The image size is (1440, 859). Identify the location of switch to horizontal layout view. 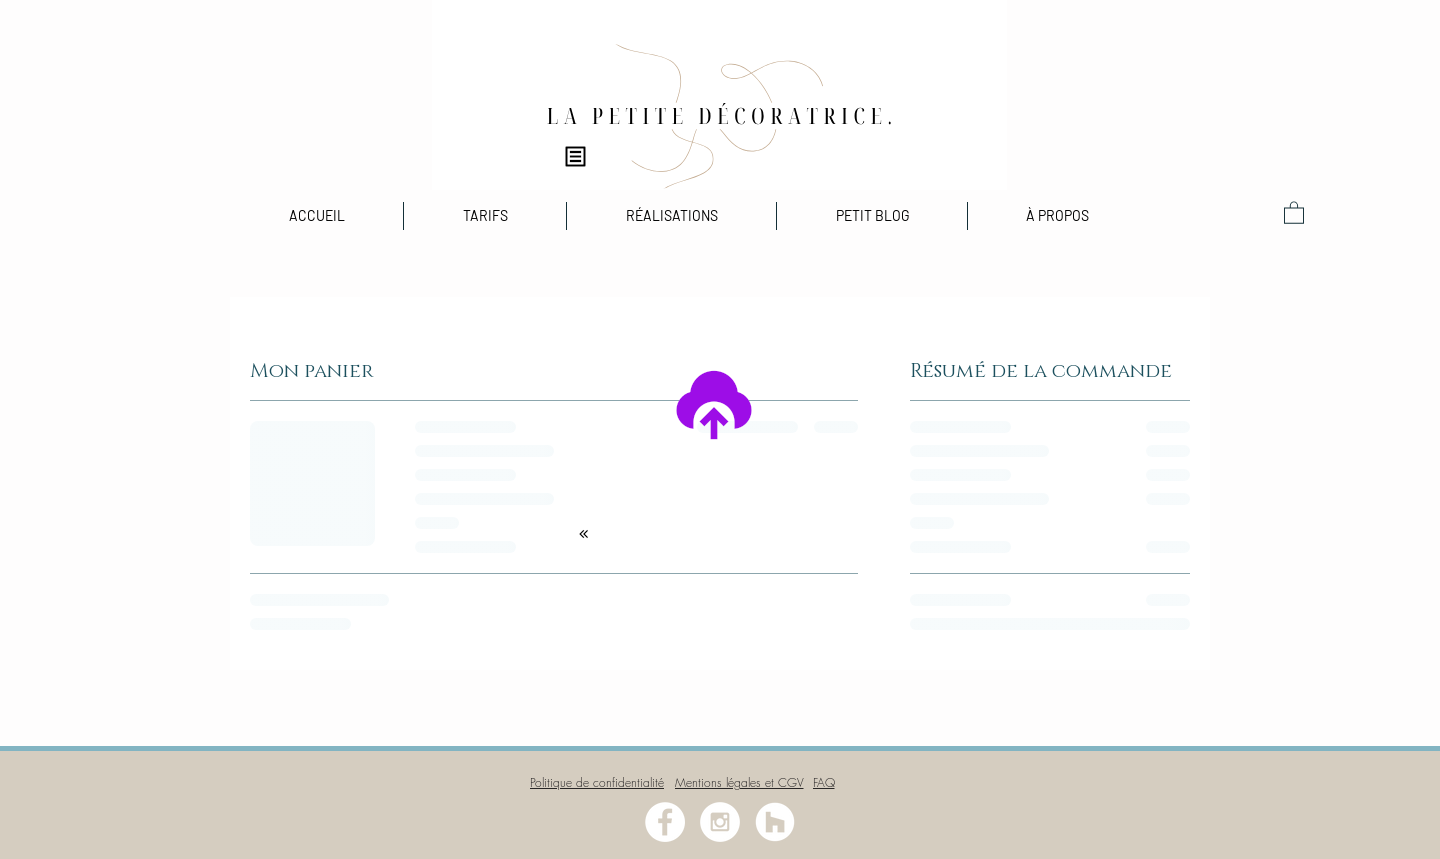
(575, 156).